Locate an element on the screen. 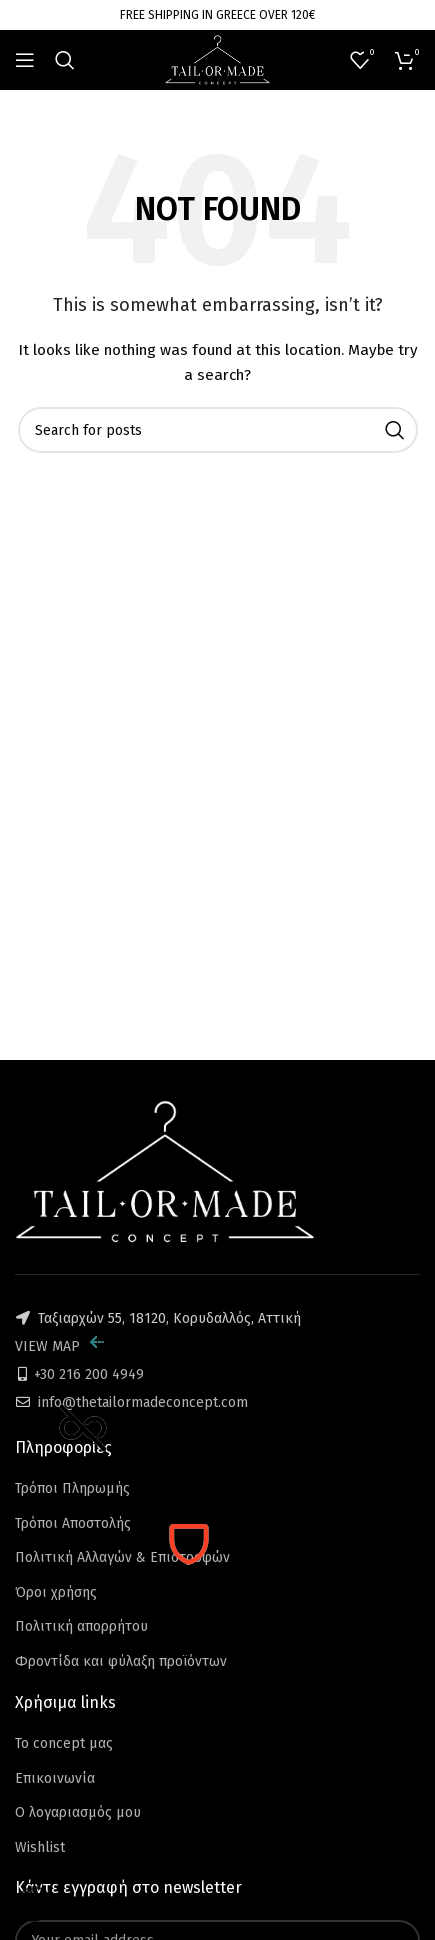  go back with unsaved progress is located at coordinates (97, 1342).